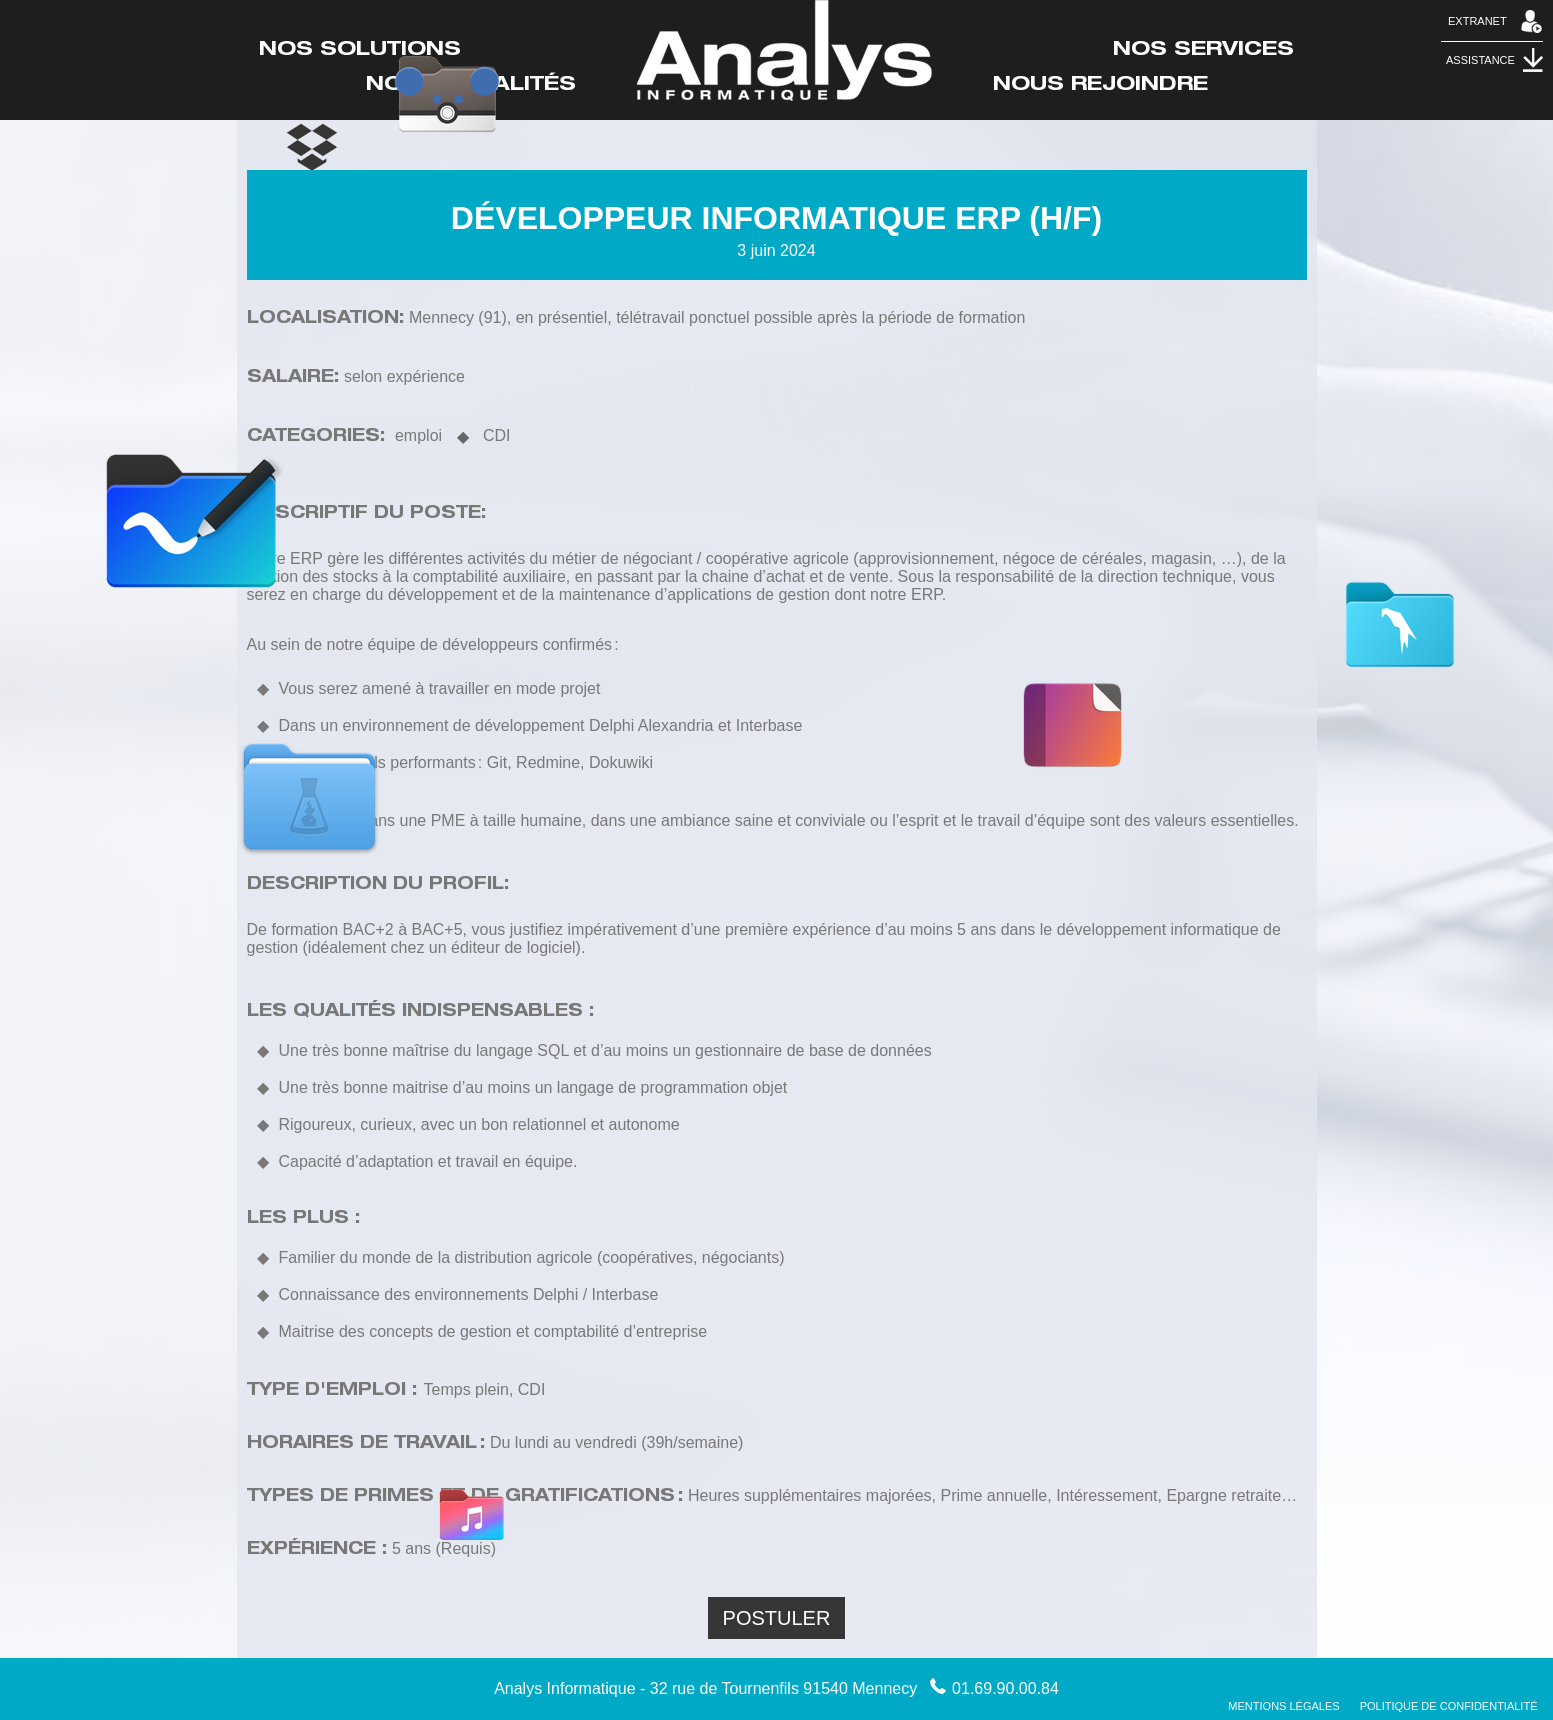 This screenshot has width=1553, height=1720. What do you see at coordinates (471, 1516) in the screenshot?
I see `open apple music folder` at bounding box center [471, 1516].